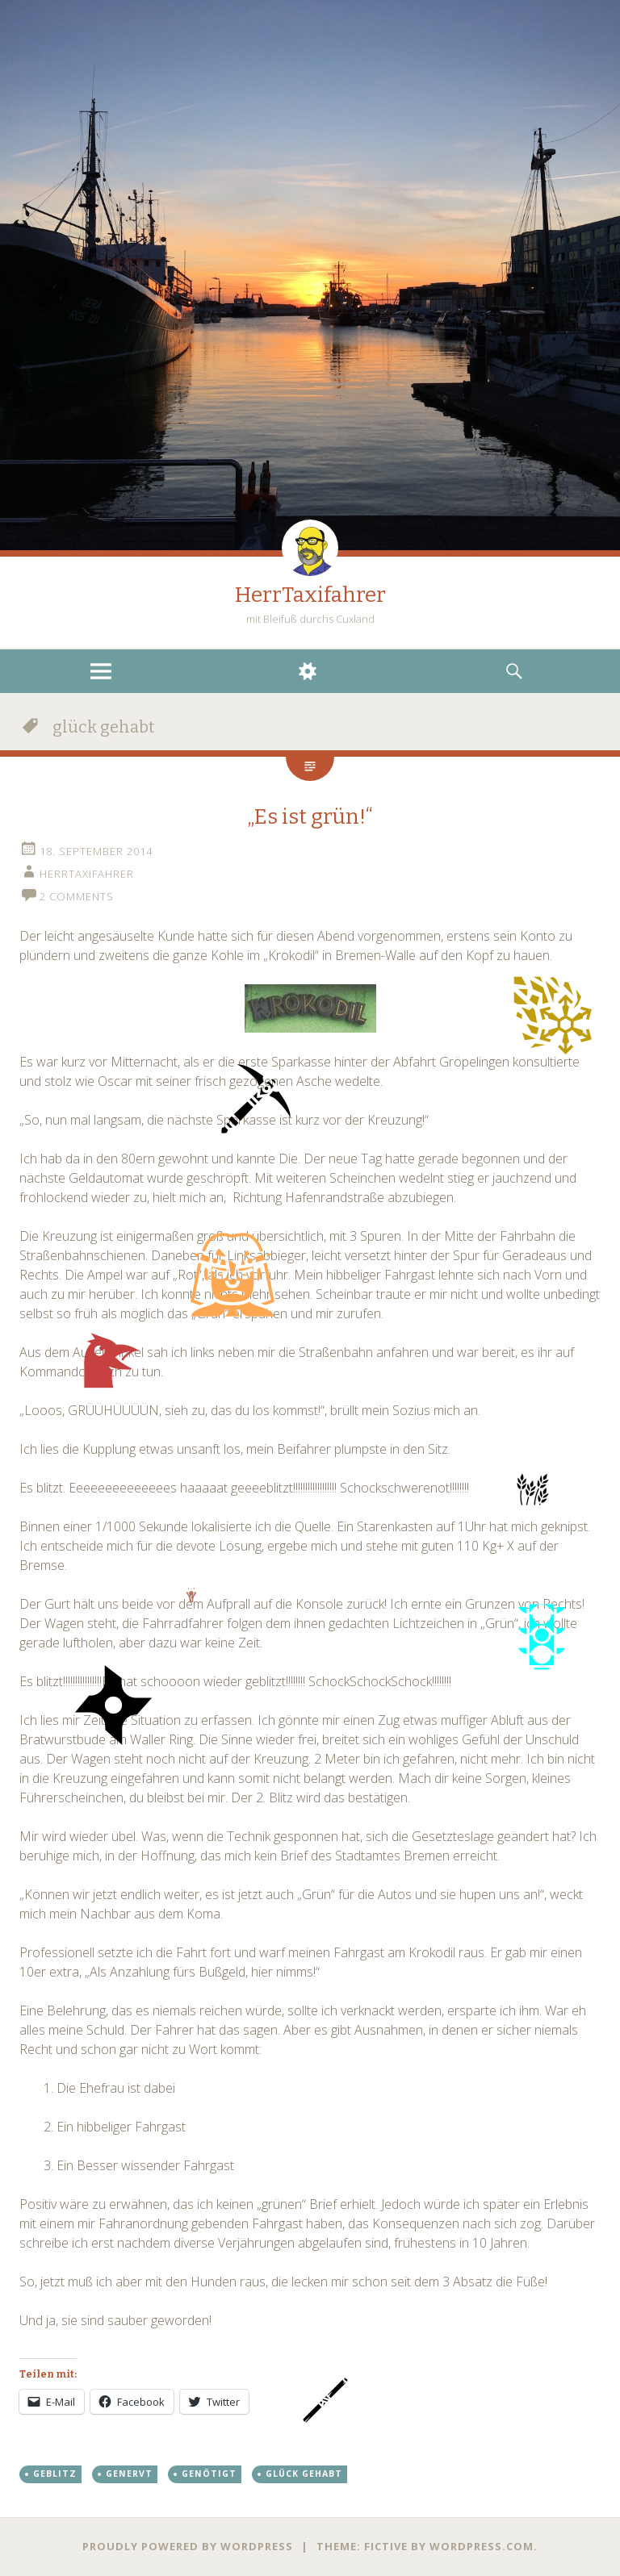 This screenshot has height=2576, width=620. What do you see at coordinates (542, 1637) in the screenshot?
I see `indicates caution or pending status` at bounding box center [542, 1637].